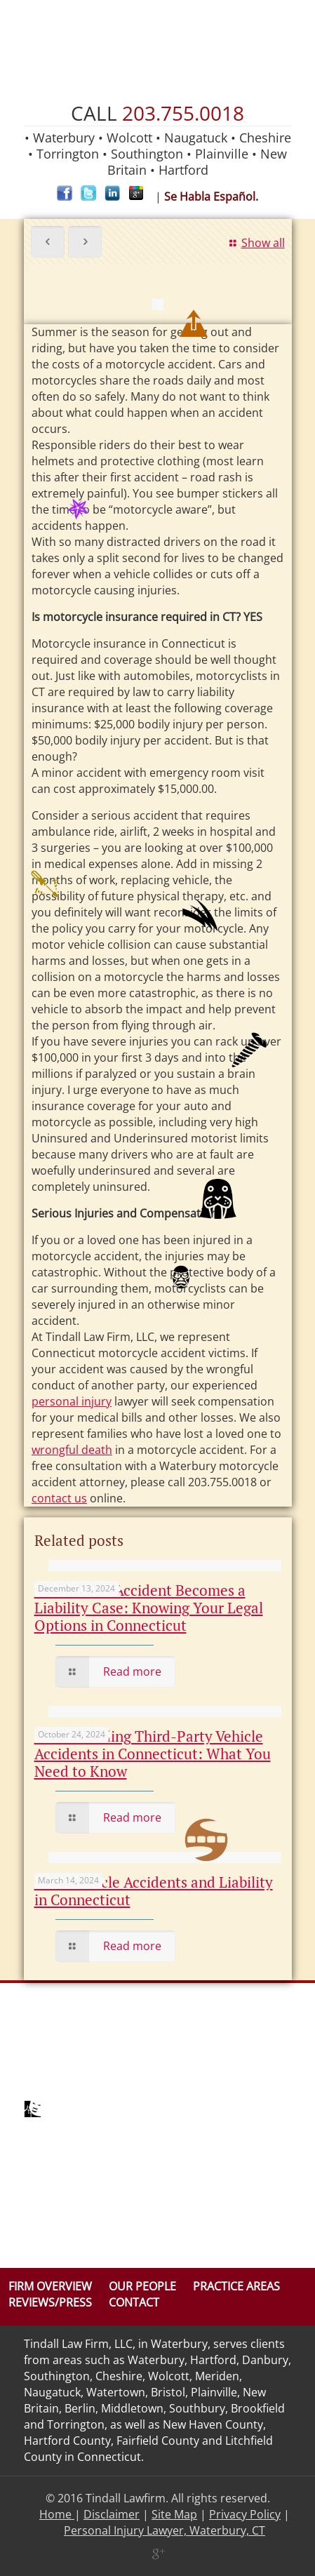  What do you see at coordinates (45, 884) in the screenshot?
I see `access tools or settings` at bounding box center [45, 884].